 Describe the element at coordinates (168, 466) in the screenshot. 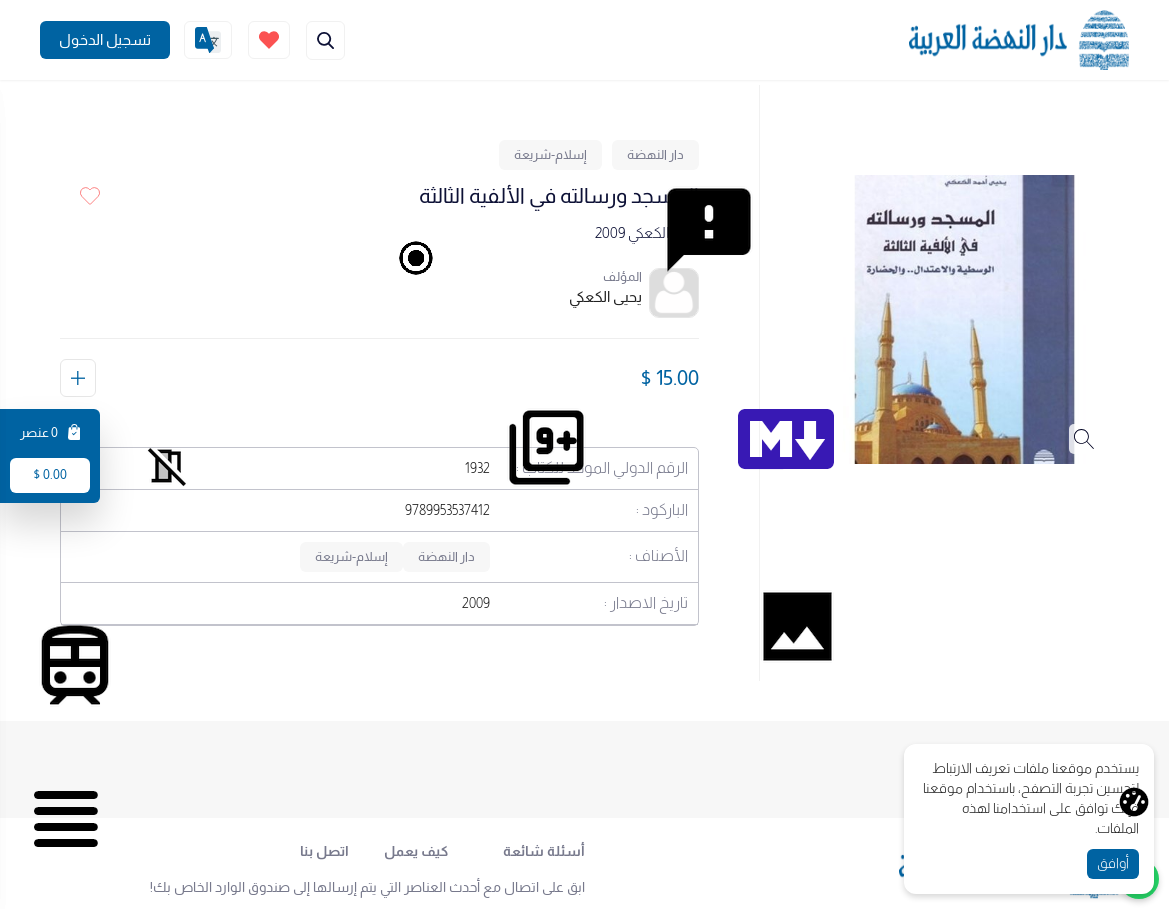

I see `meeting room unavailable` at that location.